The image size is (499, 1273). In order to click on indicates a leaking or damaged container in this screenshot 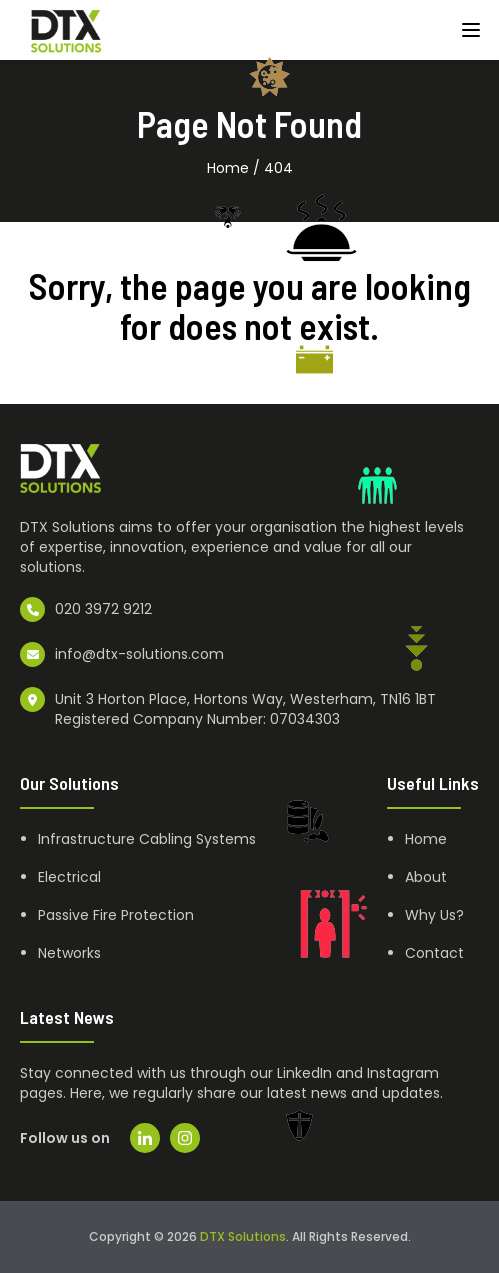, I will do `click(307, 820)`.